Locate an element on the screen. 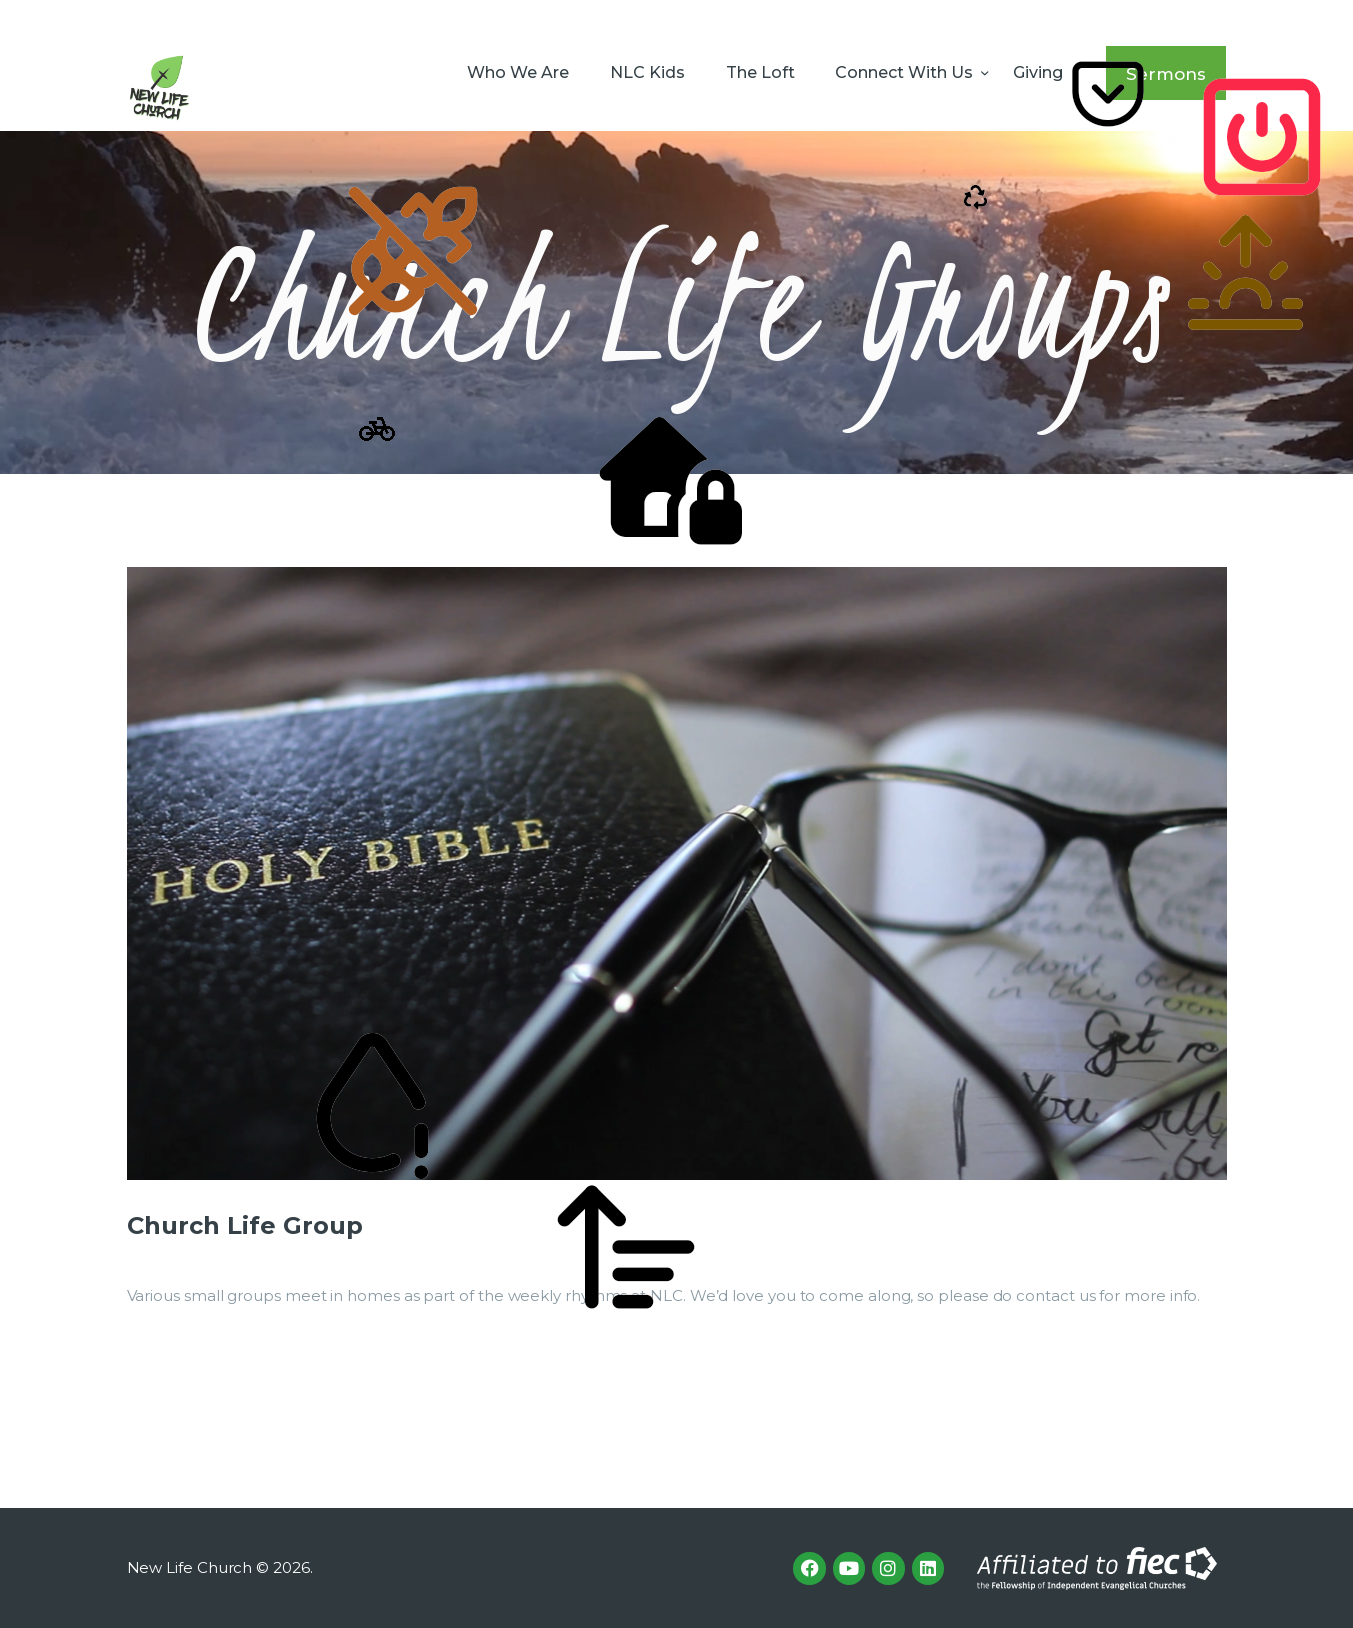  home security settings is located at coordinates (667, 477).